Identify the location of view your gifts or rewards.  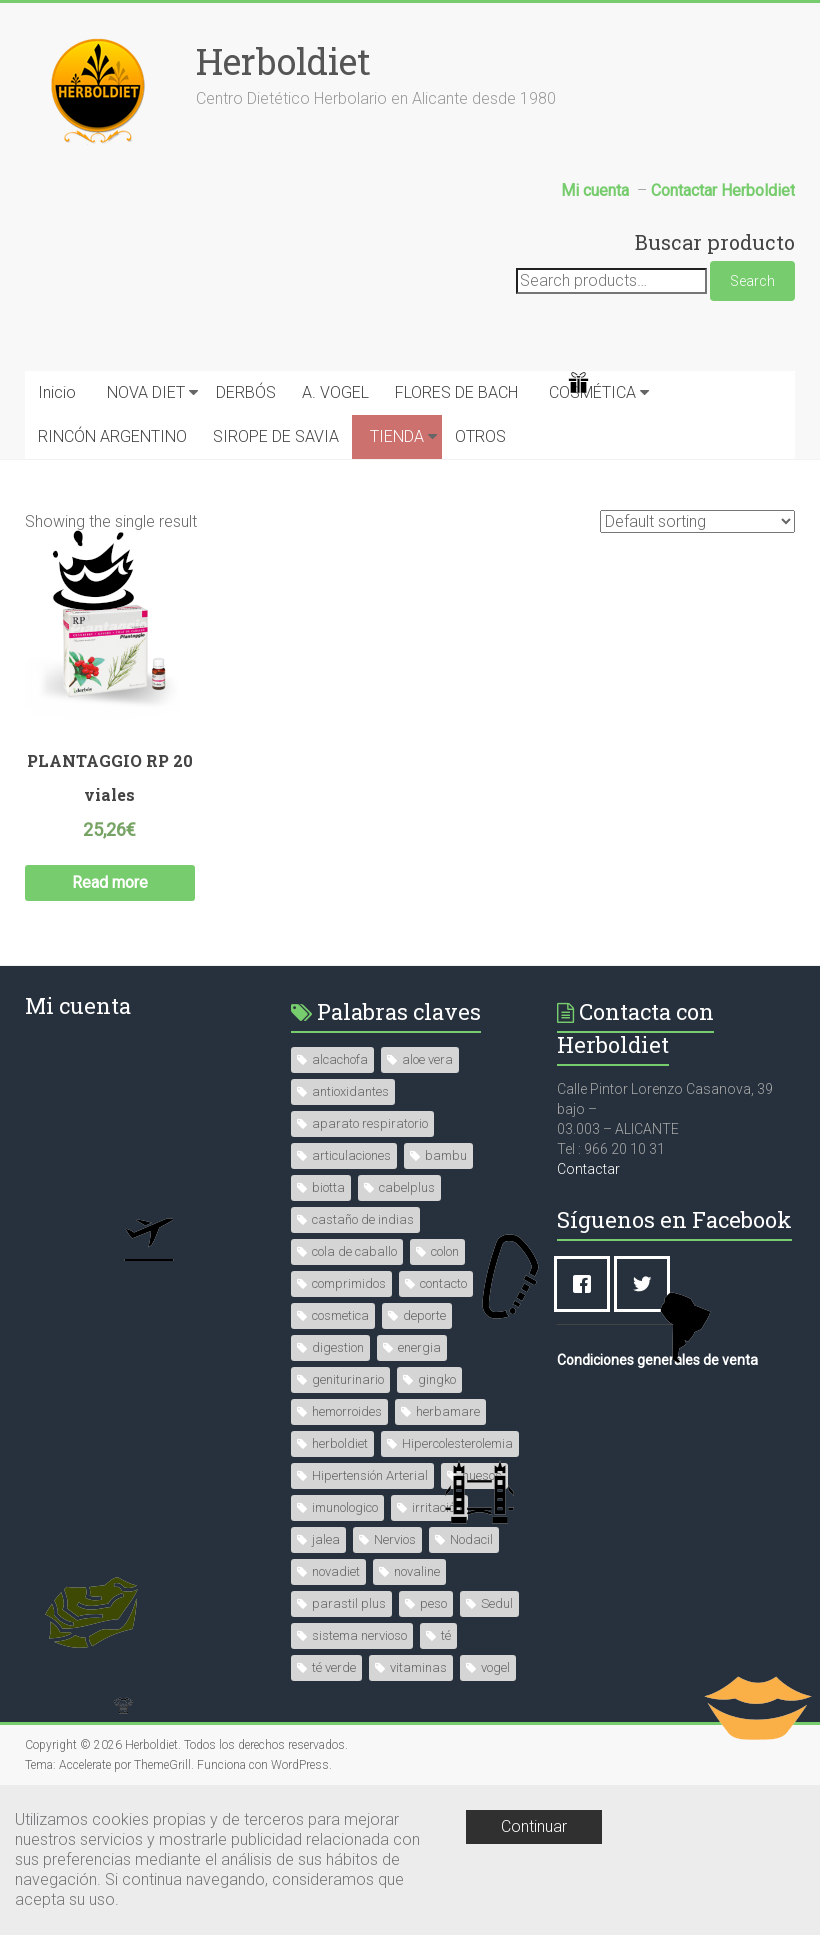
(578, 381).